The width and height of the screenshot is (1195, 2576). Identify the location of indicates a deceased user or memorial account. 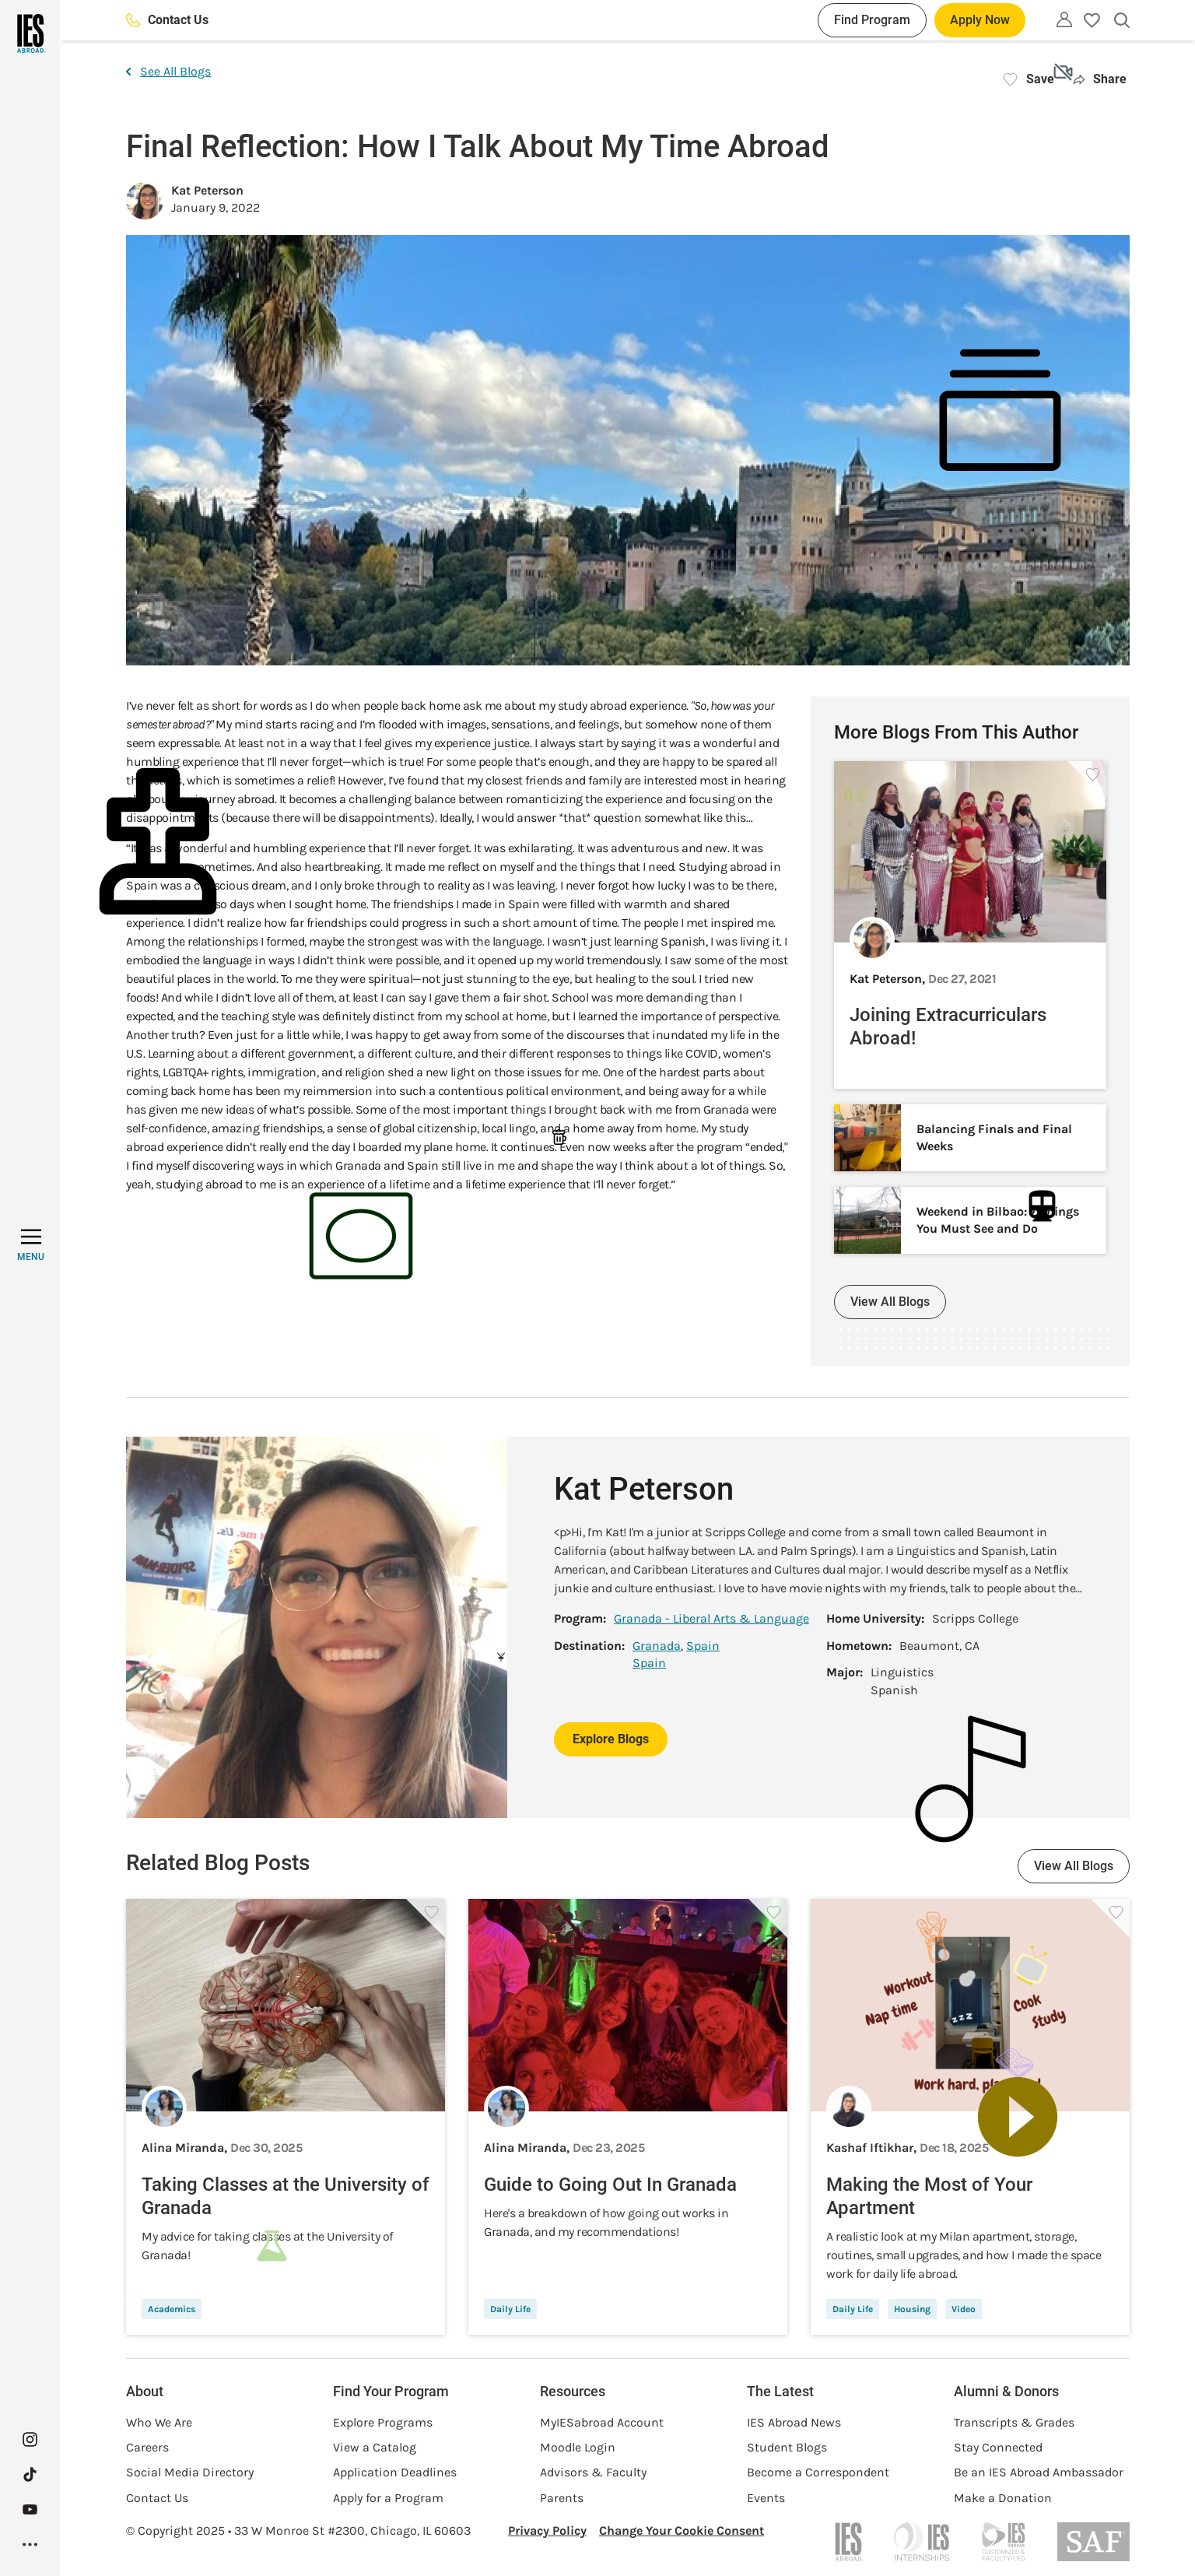
(158, 841).